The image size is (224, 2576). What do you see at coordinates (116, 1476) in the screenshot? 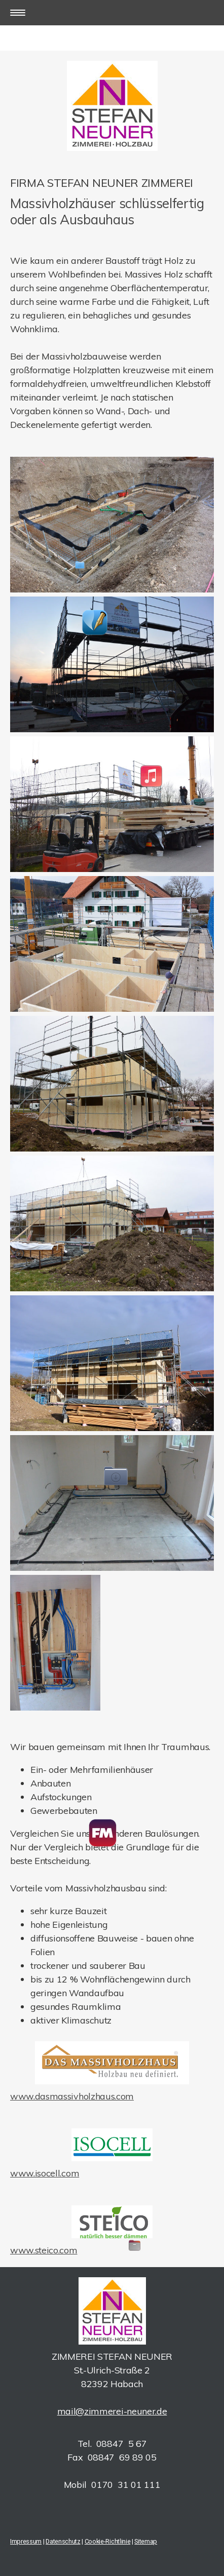
I see `access your downloads folder` at bounding box center [116, 1476].